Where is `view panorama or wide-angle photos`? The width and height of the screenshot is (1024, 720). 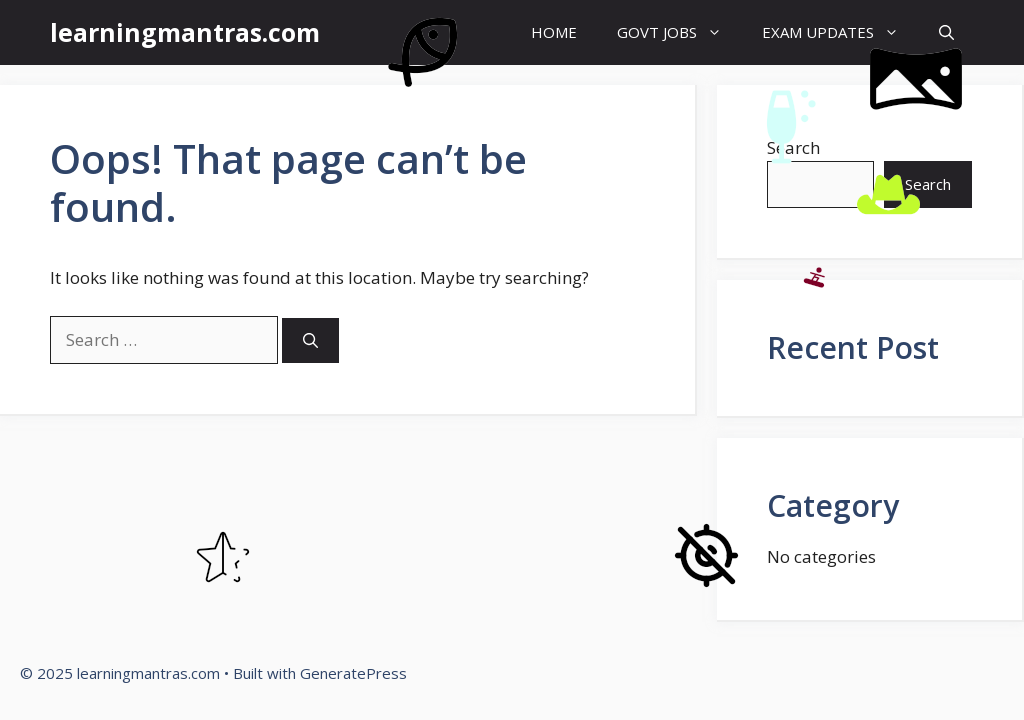
view panorama or wide-angle photos is located at coordinates (916, 79).